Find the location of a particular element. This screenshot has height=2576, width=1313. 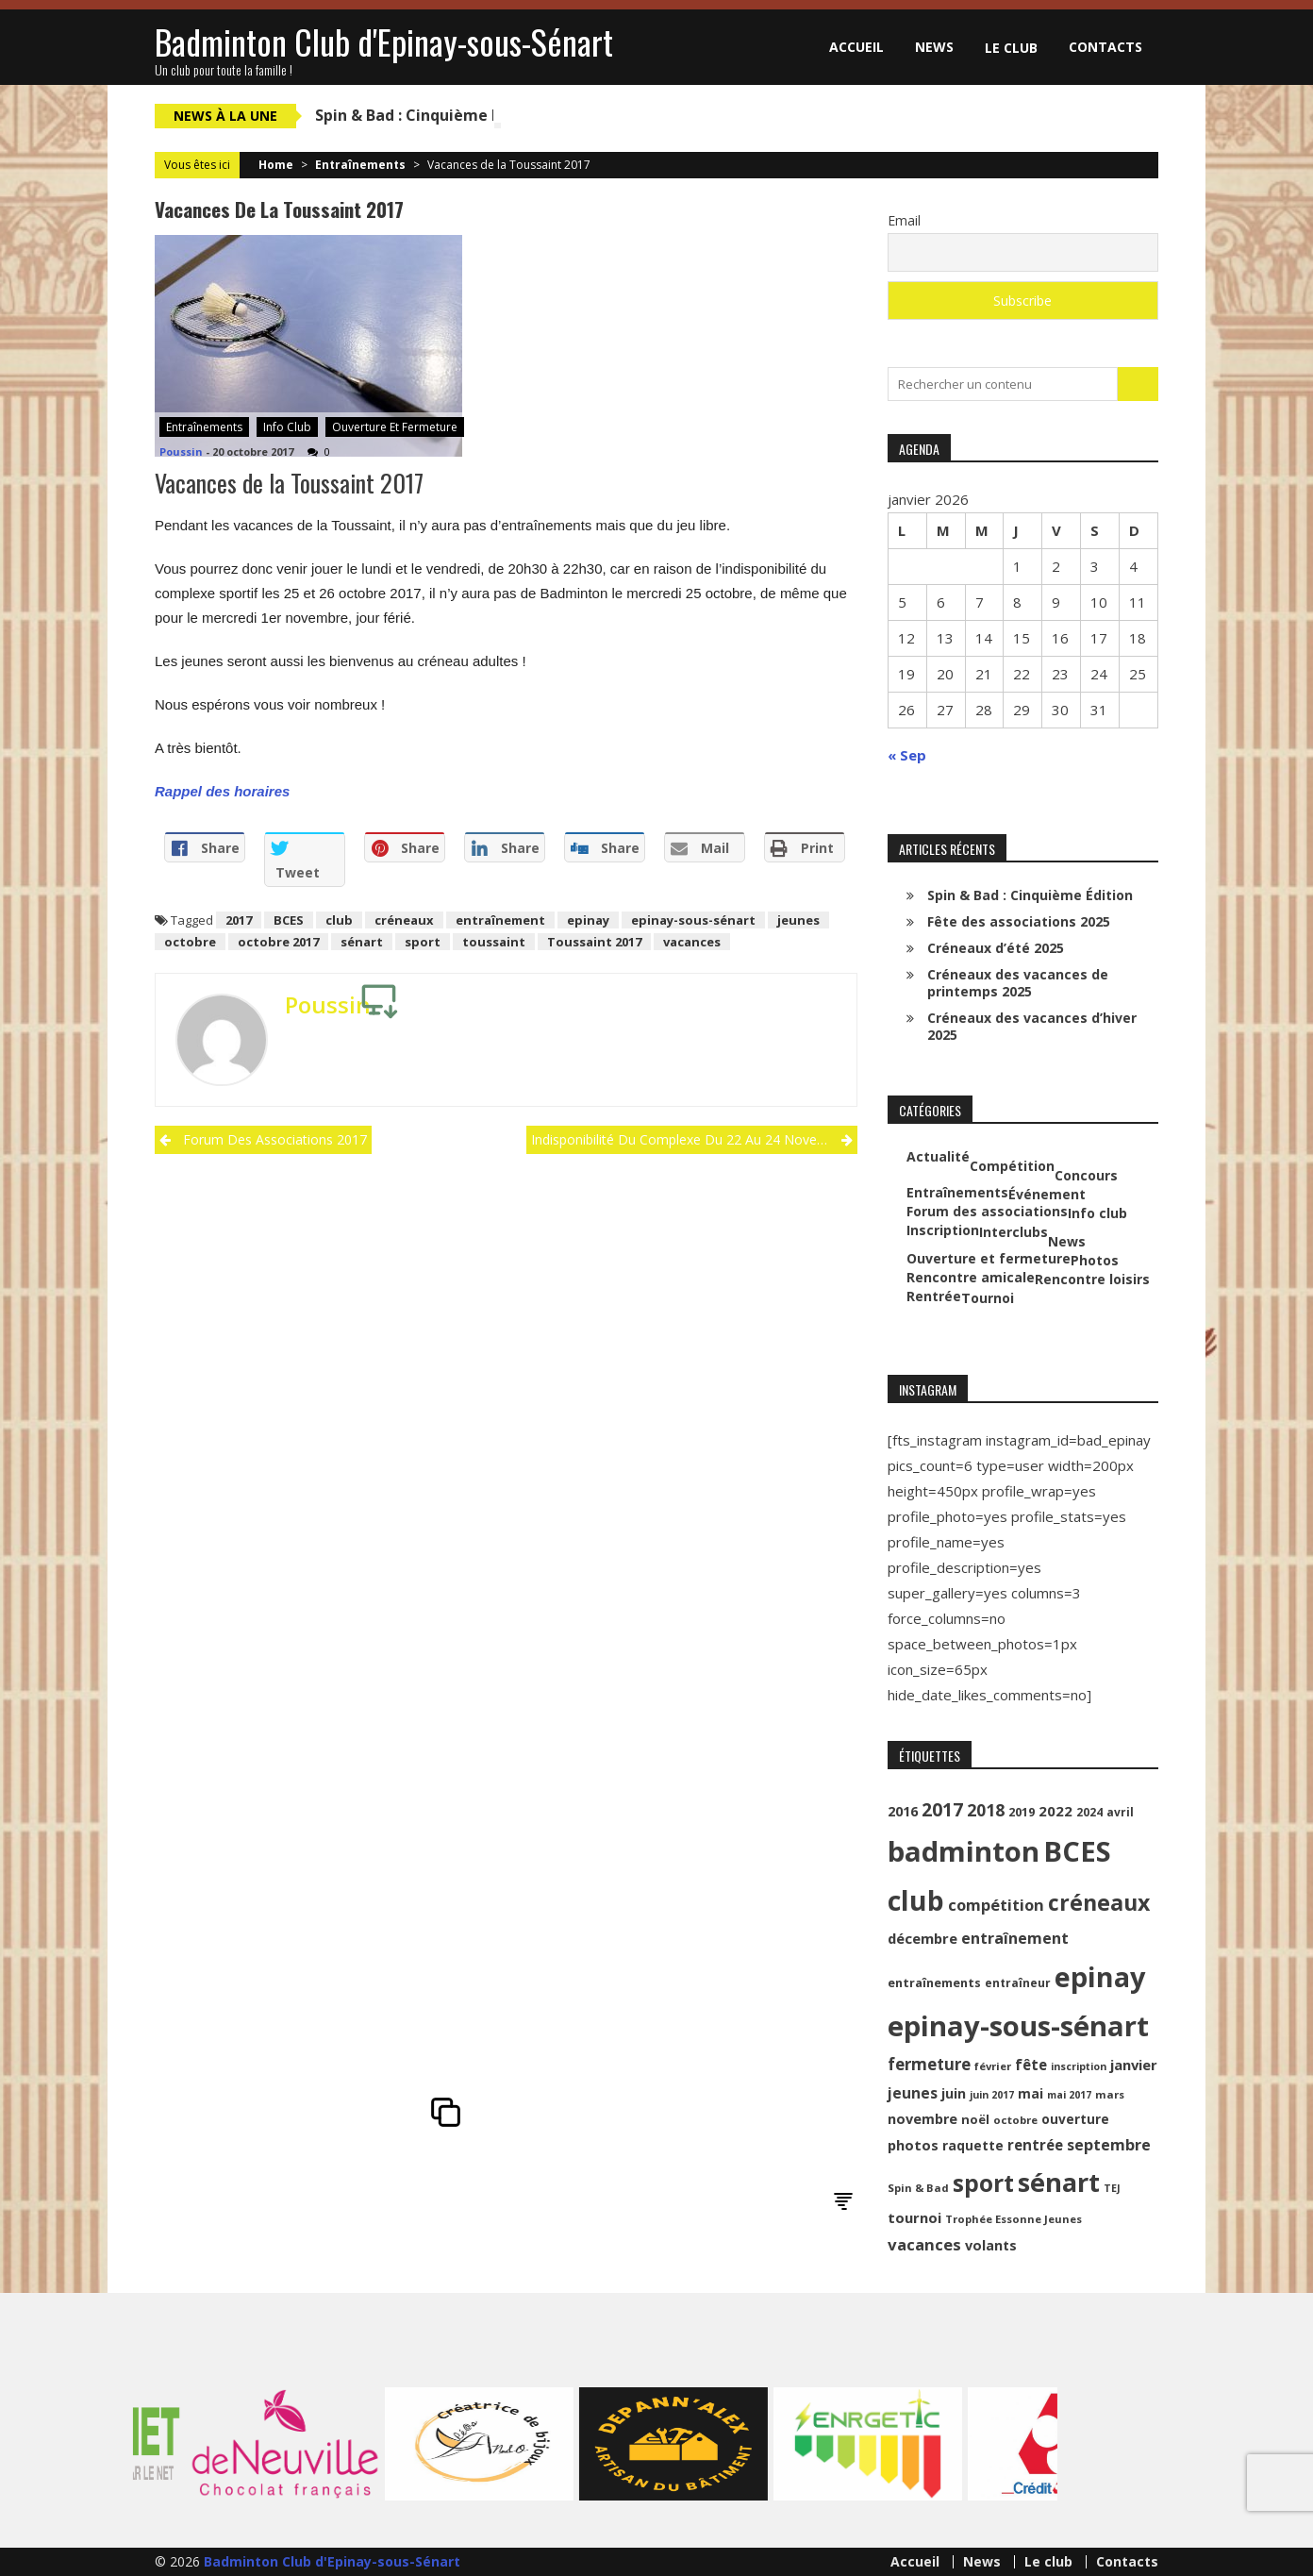

indicates tornado warning or severe weather alert is located at coordinates (843, 2201).